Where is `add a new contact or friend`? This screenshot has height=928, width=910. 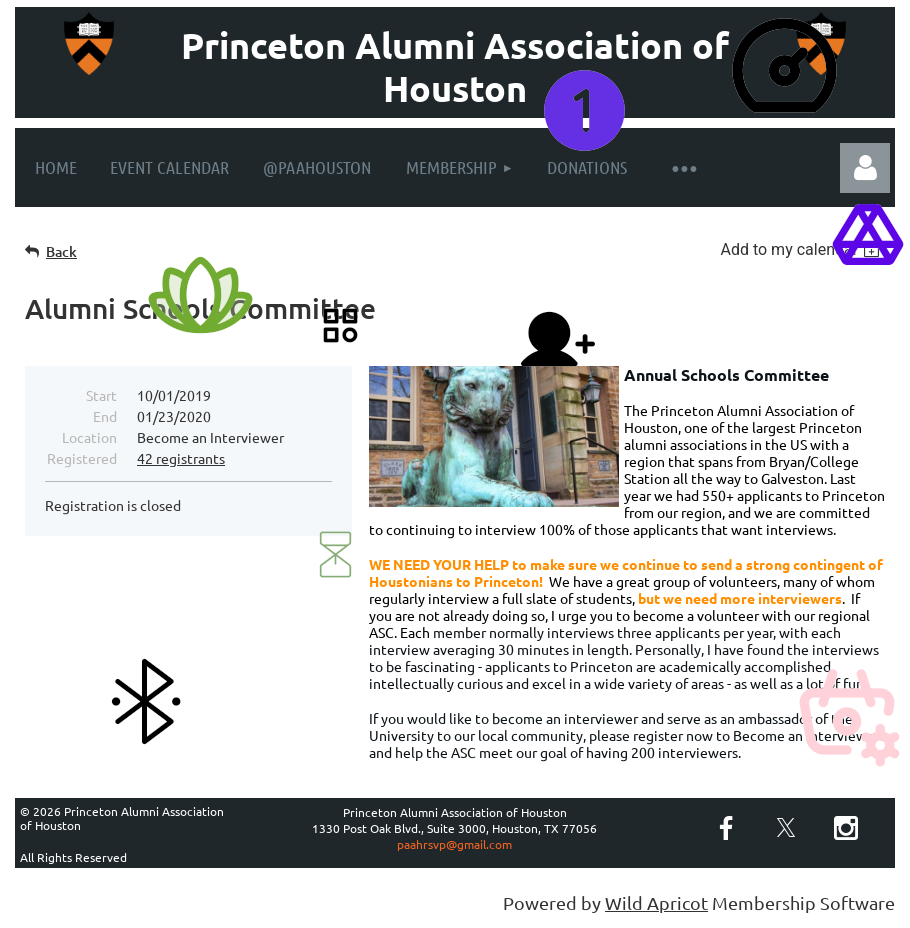 add a new contact or friend is located at coordinates (555, 341).